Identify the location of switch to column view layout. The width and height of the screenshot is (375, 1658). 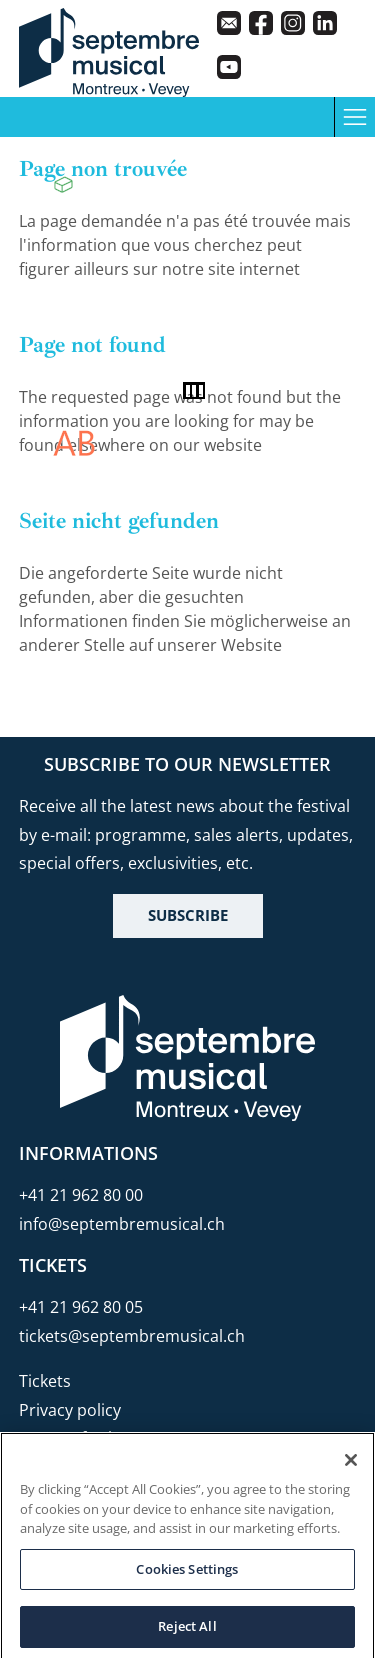
(193, 391).